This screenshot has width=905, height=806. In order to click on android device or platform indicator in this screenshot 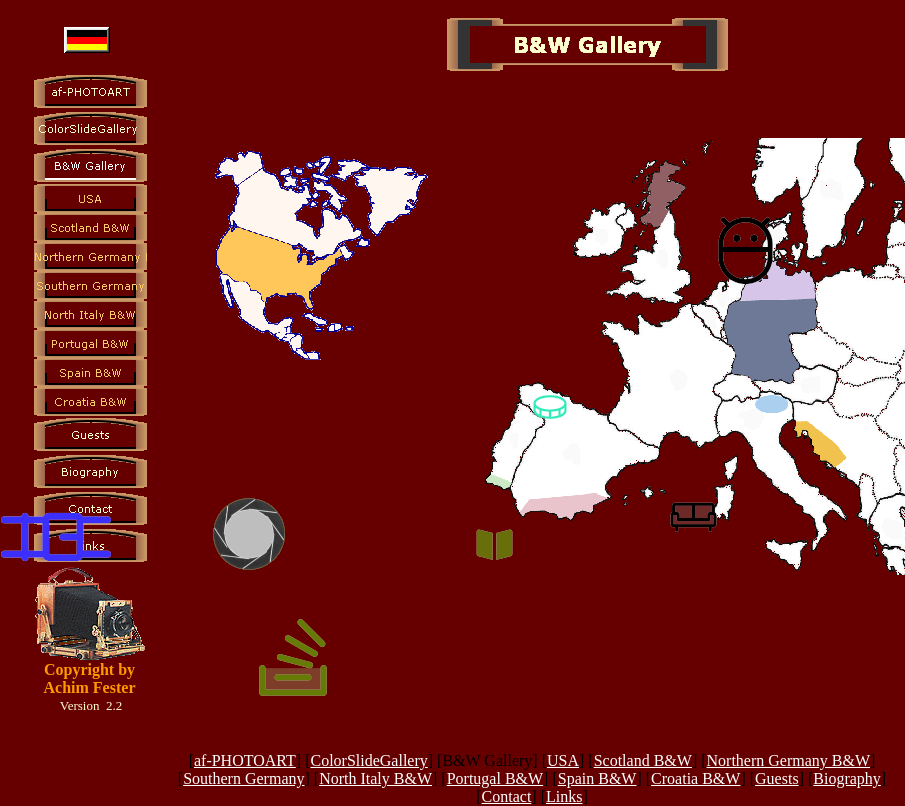, I will do `click(745, 249)`.